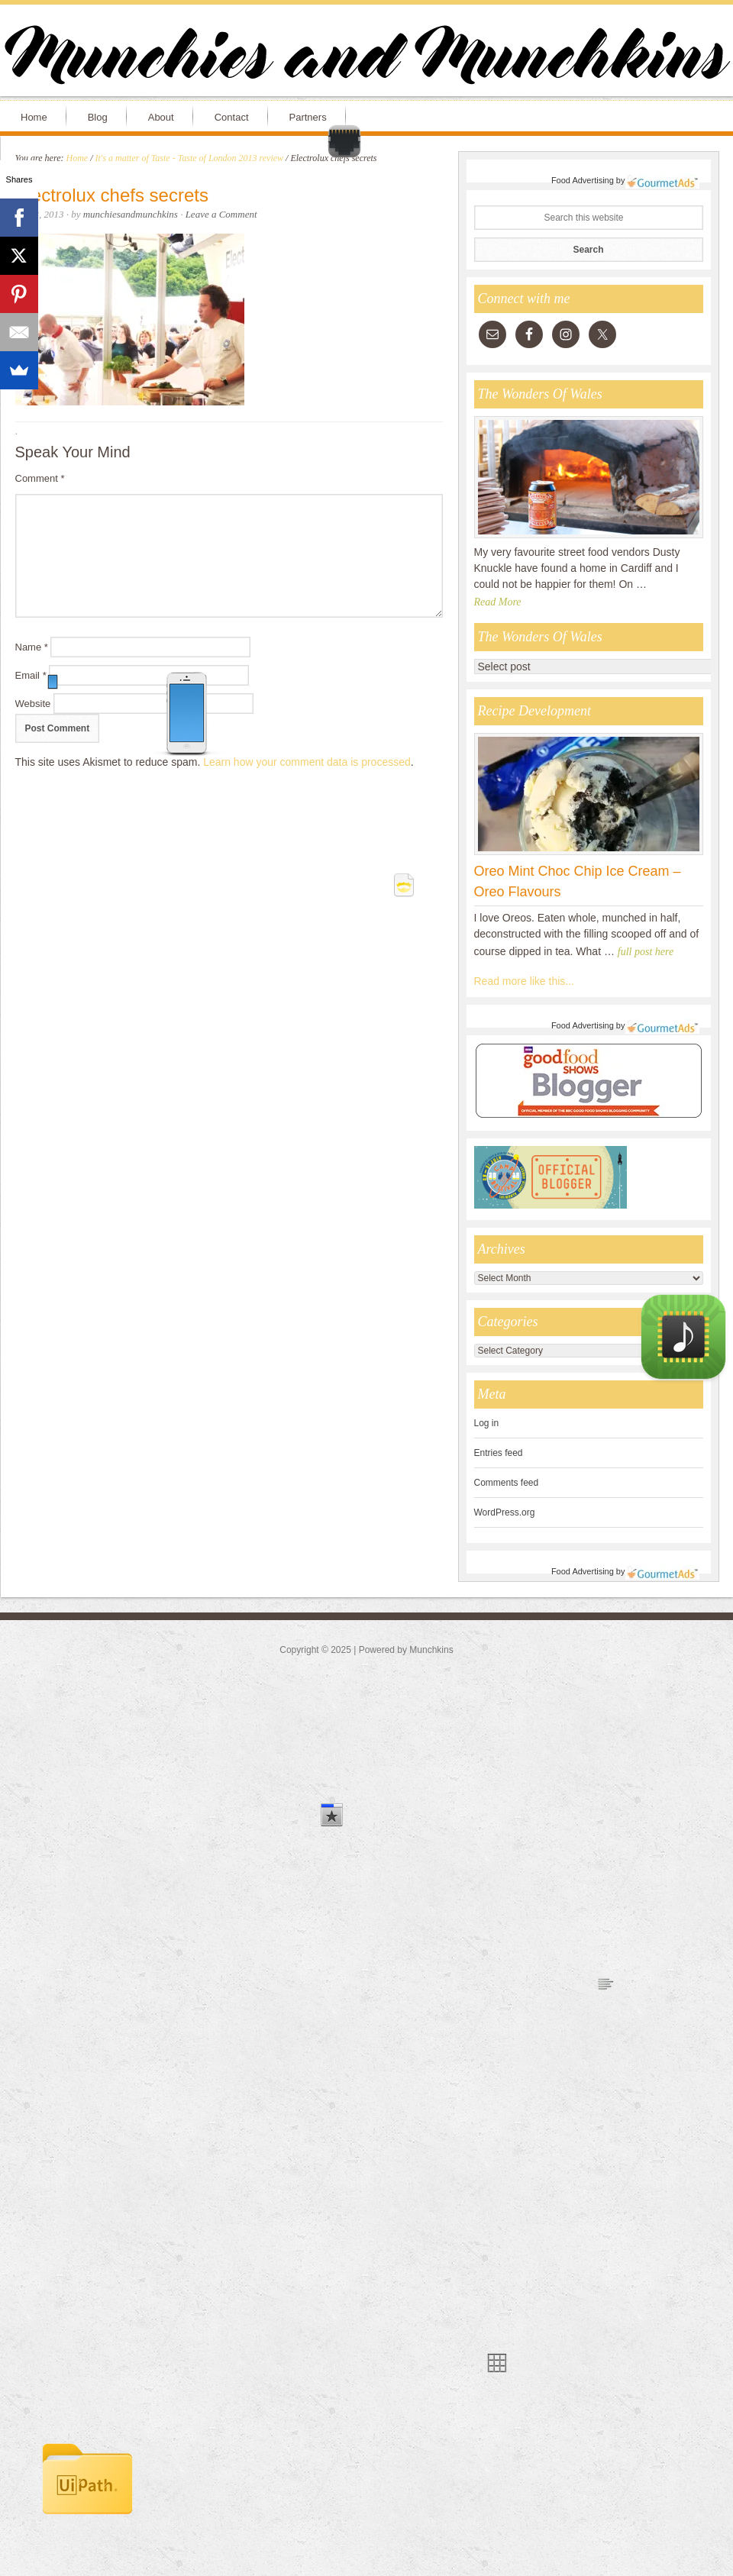  Describe the element at coordinates (344, 141) in the screenshot. I see `ethernet port connection settings` at that location.